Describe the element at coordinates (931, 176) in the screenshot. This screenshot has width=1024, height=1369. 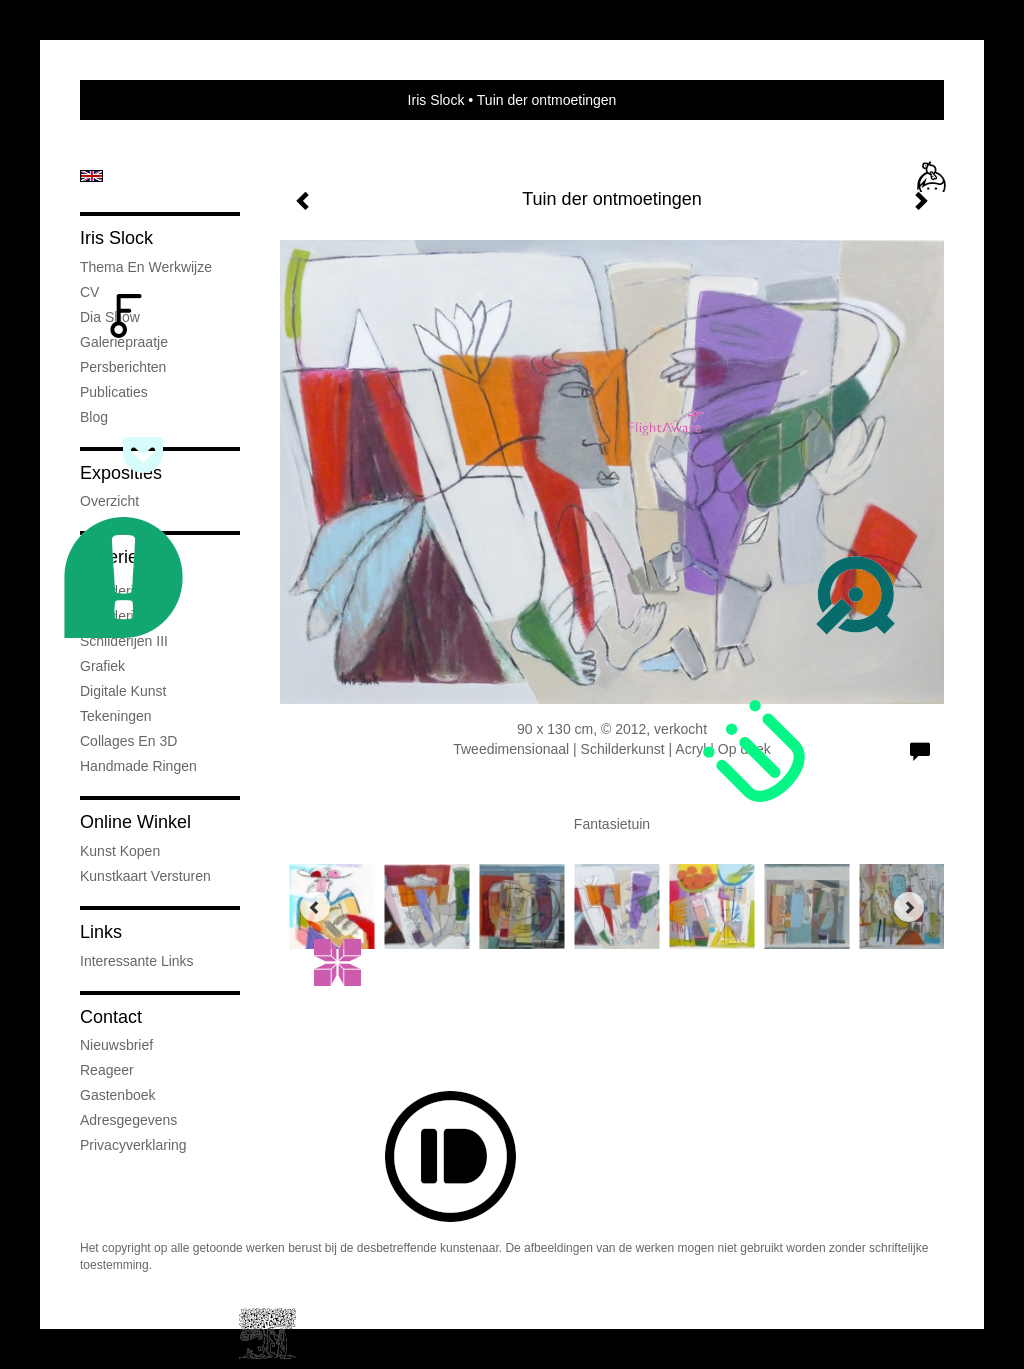
I see `open keybase app` at that location.